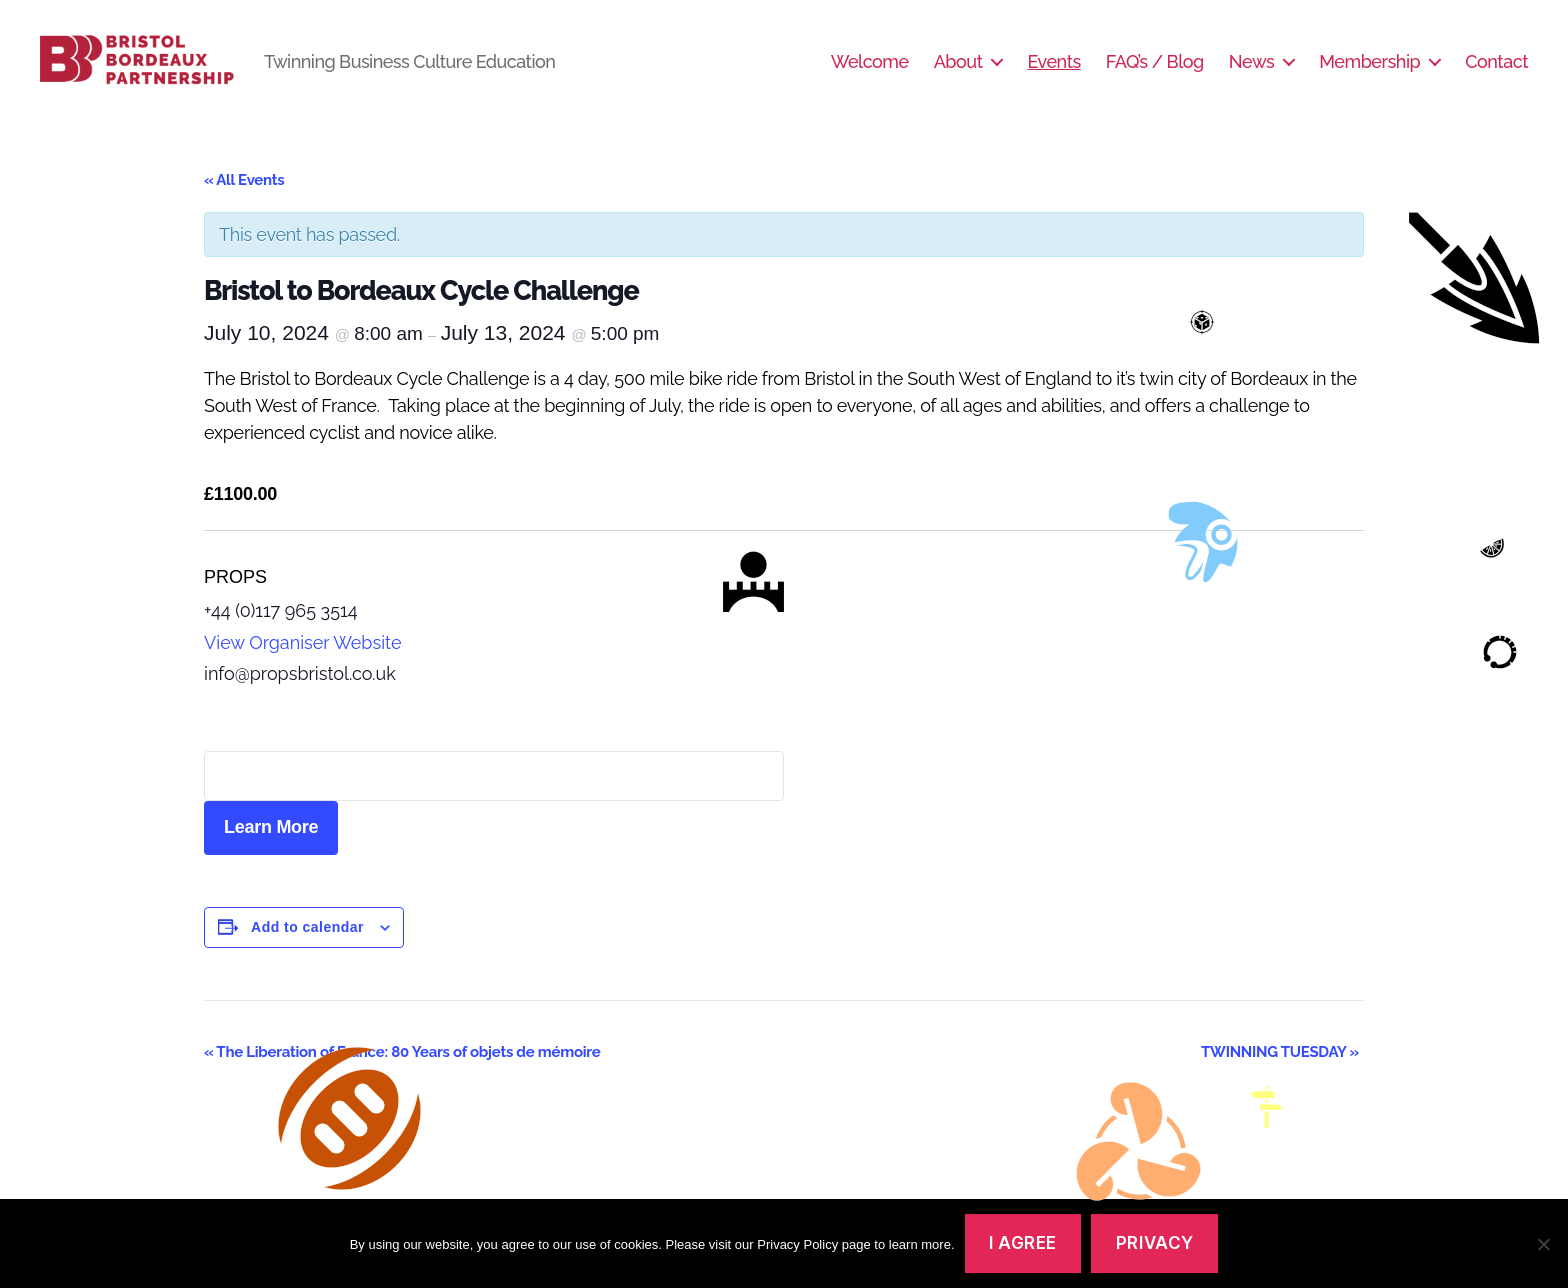 Image resolution: width=1568 pixels, height=1288 pixels. Describe the element at coordinates (1500, 652) in the screenshot. I see `view performance or speed metrics` at that location.